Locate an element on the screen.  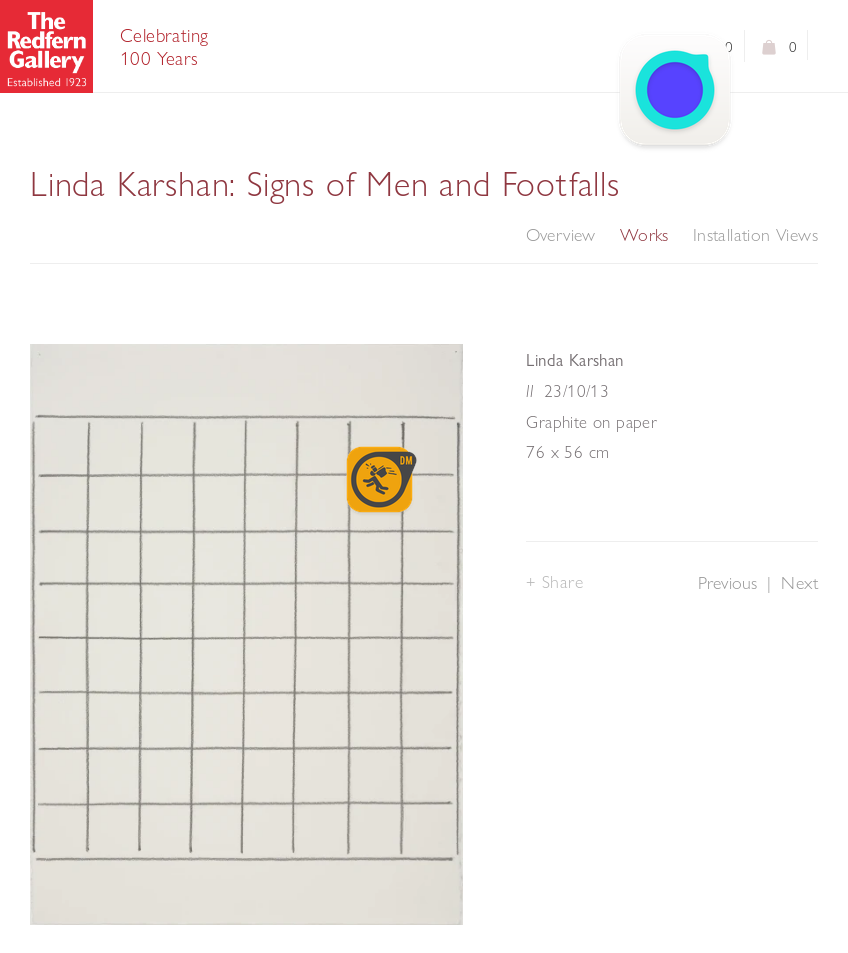
open mercury browser app is located at coordinates (675, 90).